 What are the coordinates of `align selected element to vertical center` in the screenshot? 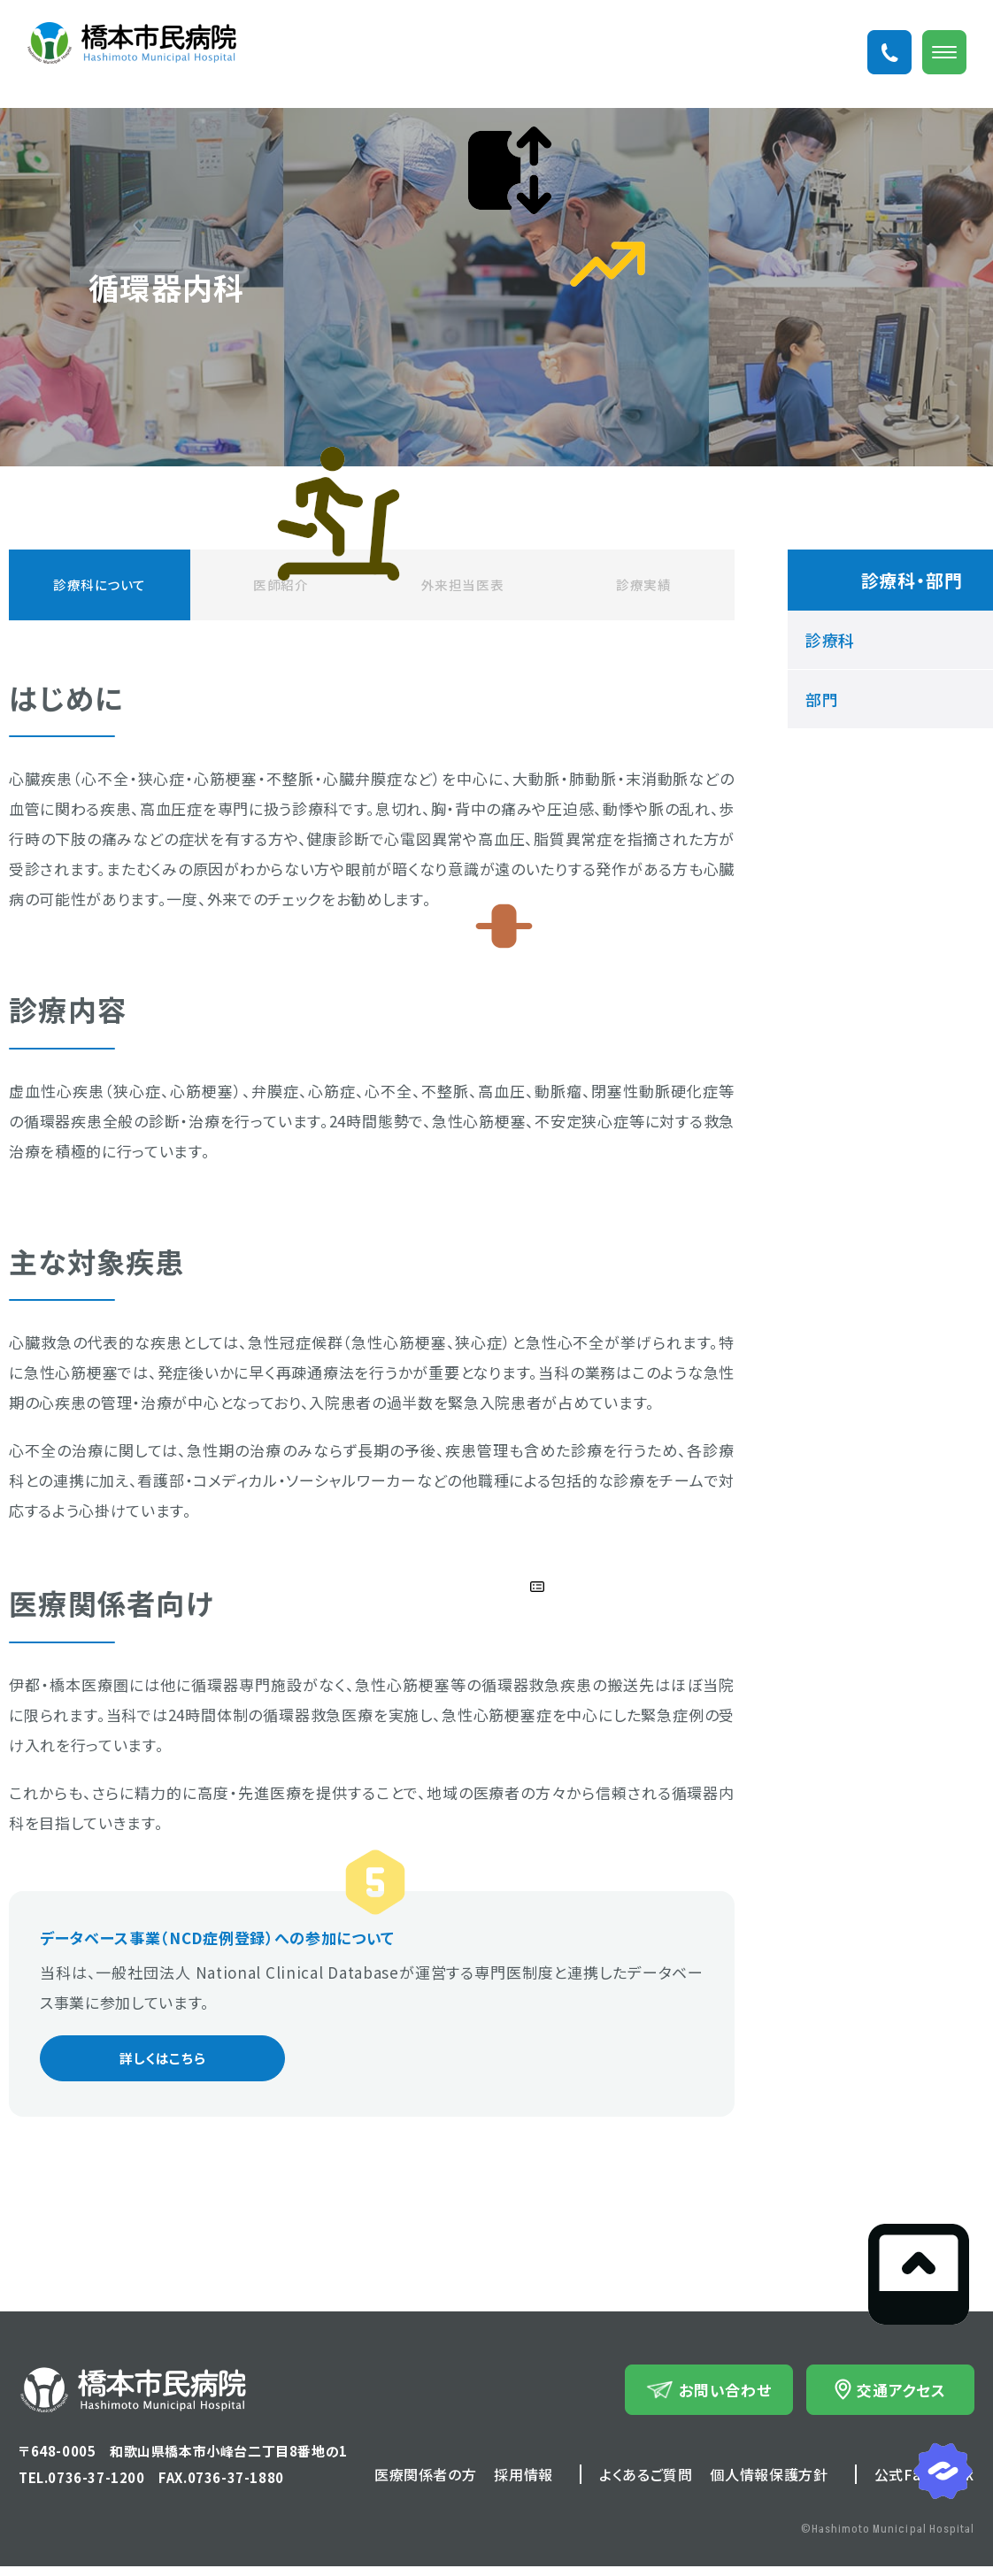 It's located at (504, 926).